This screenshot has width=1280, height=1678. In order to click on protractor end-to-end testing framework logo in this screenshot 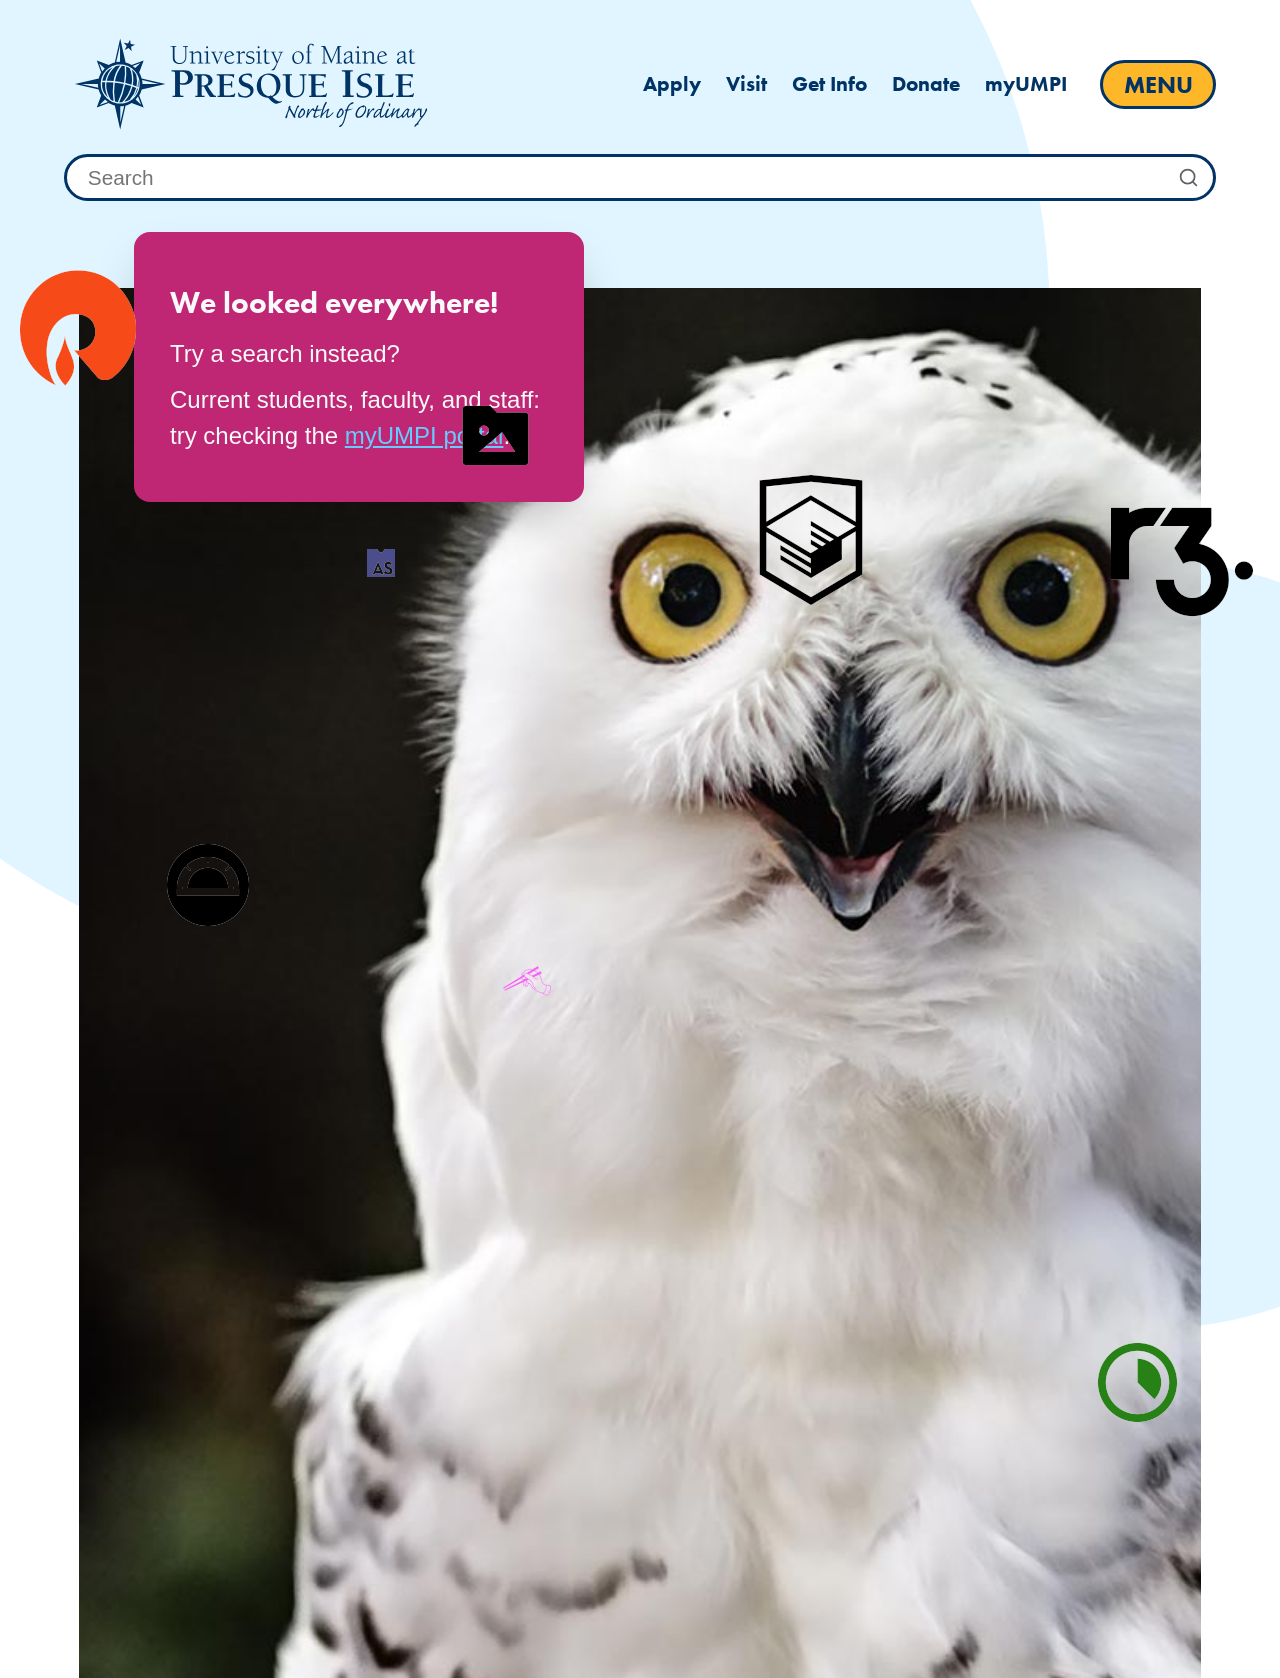, I will do `click(208, 885)`.